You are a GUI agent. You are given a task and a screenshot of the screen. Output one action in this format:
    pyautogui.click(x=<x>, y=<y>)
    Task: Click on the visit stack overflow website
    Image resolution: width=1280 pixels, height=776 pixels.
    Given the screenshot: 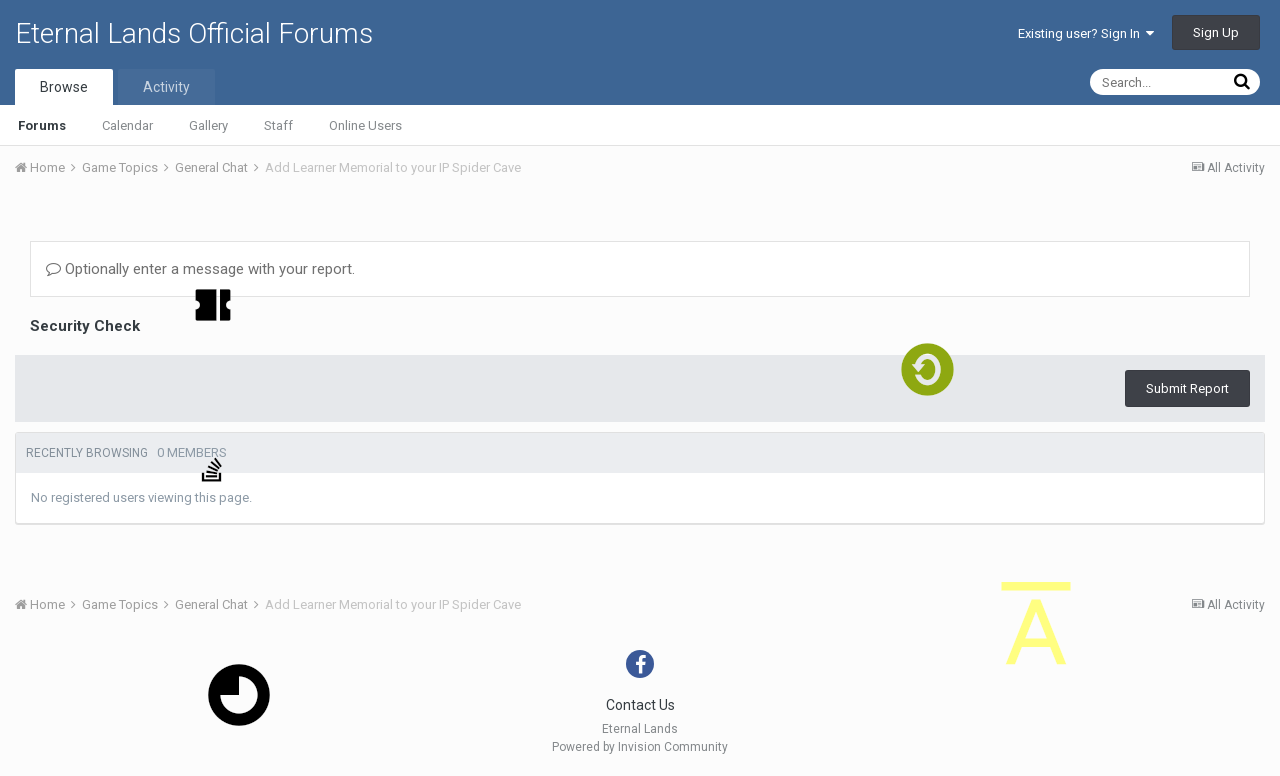 What is the action you would take?
    pyautogui.click(x=211, y=469)
    